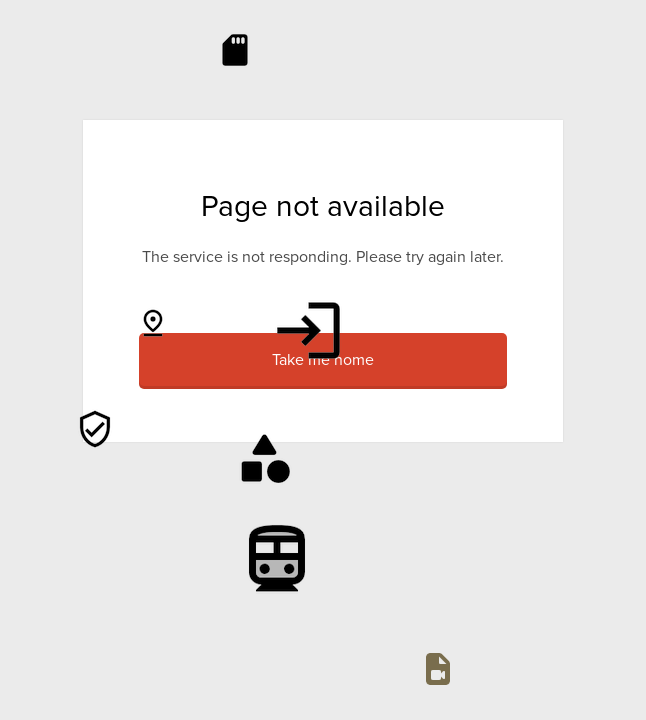 The image size is (646, 720). I want to click on indicates a verified or trusted user account, so click(95, 429).